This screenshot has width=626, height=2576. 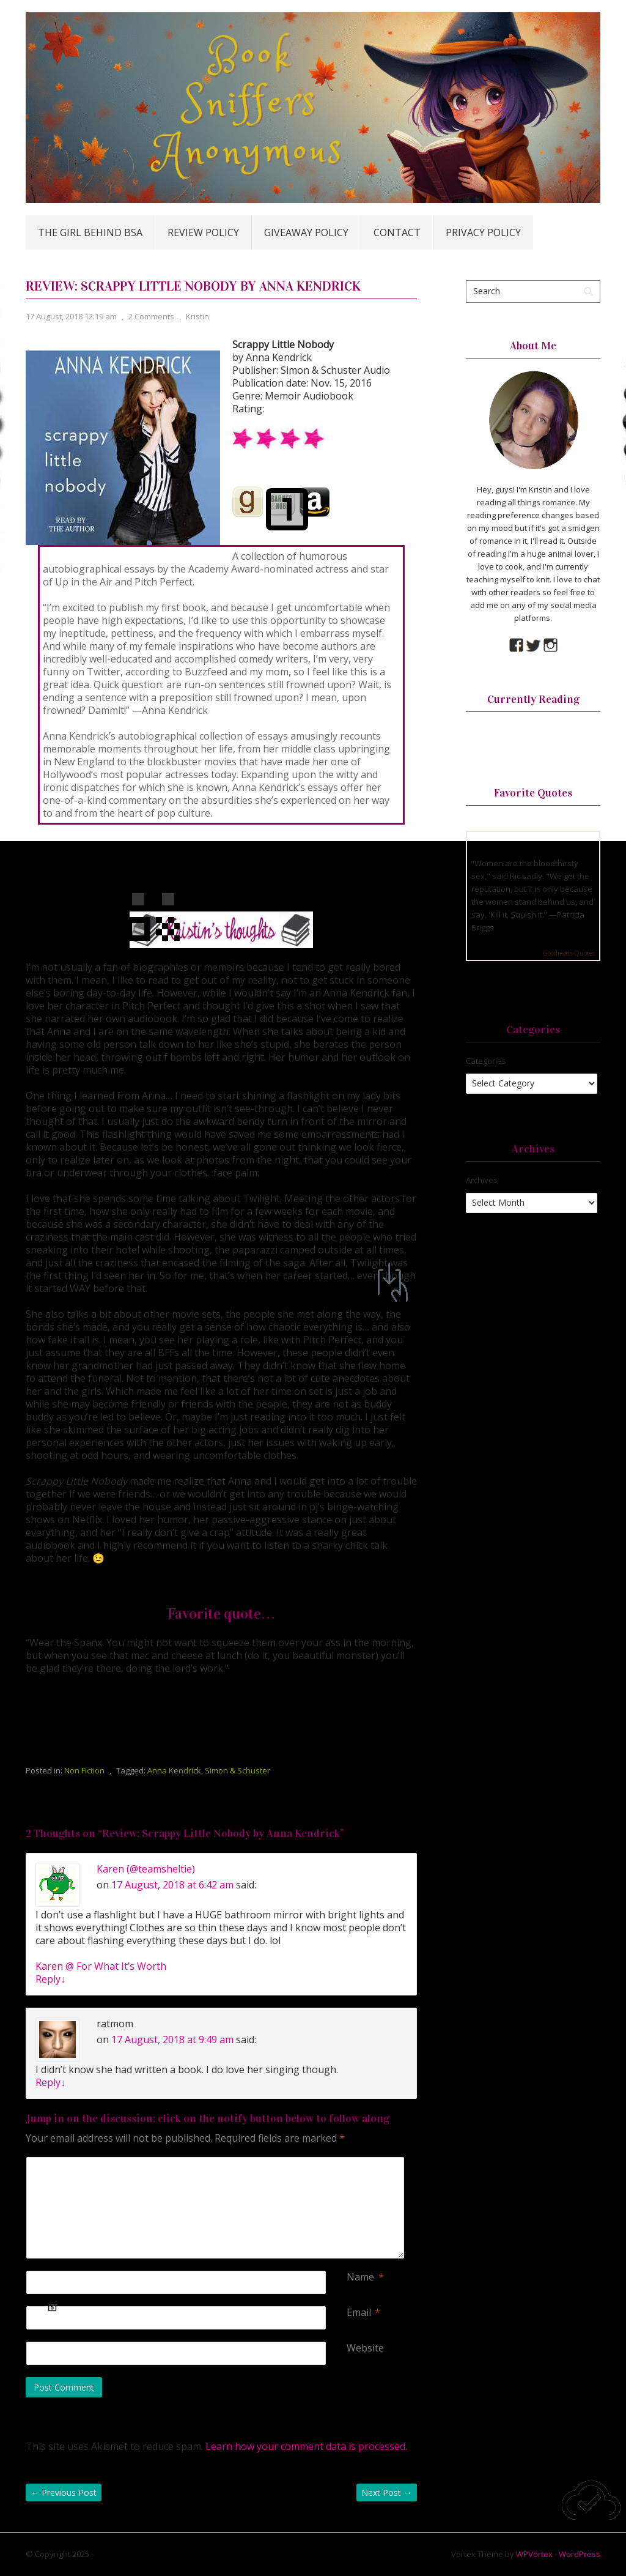 I want to click on scan or generate a QR code, so click(x=153, y=914).